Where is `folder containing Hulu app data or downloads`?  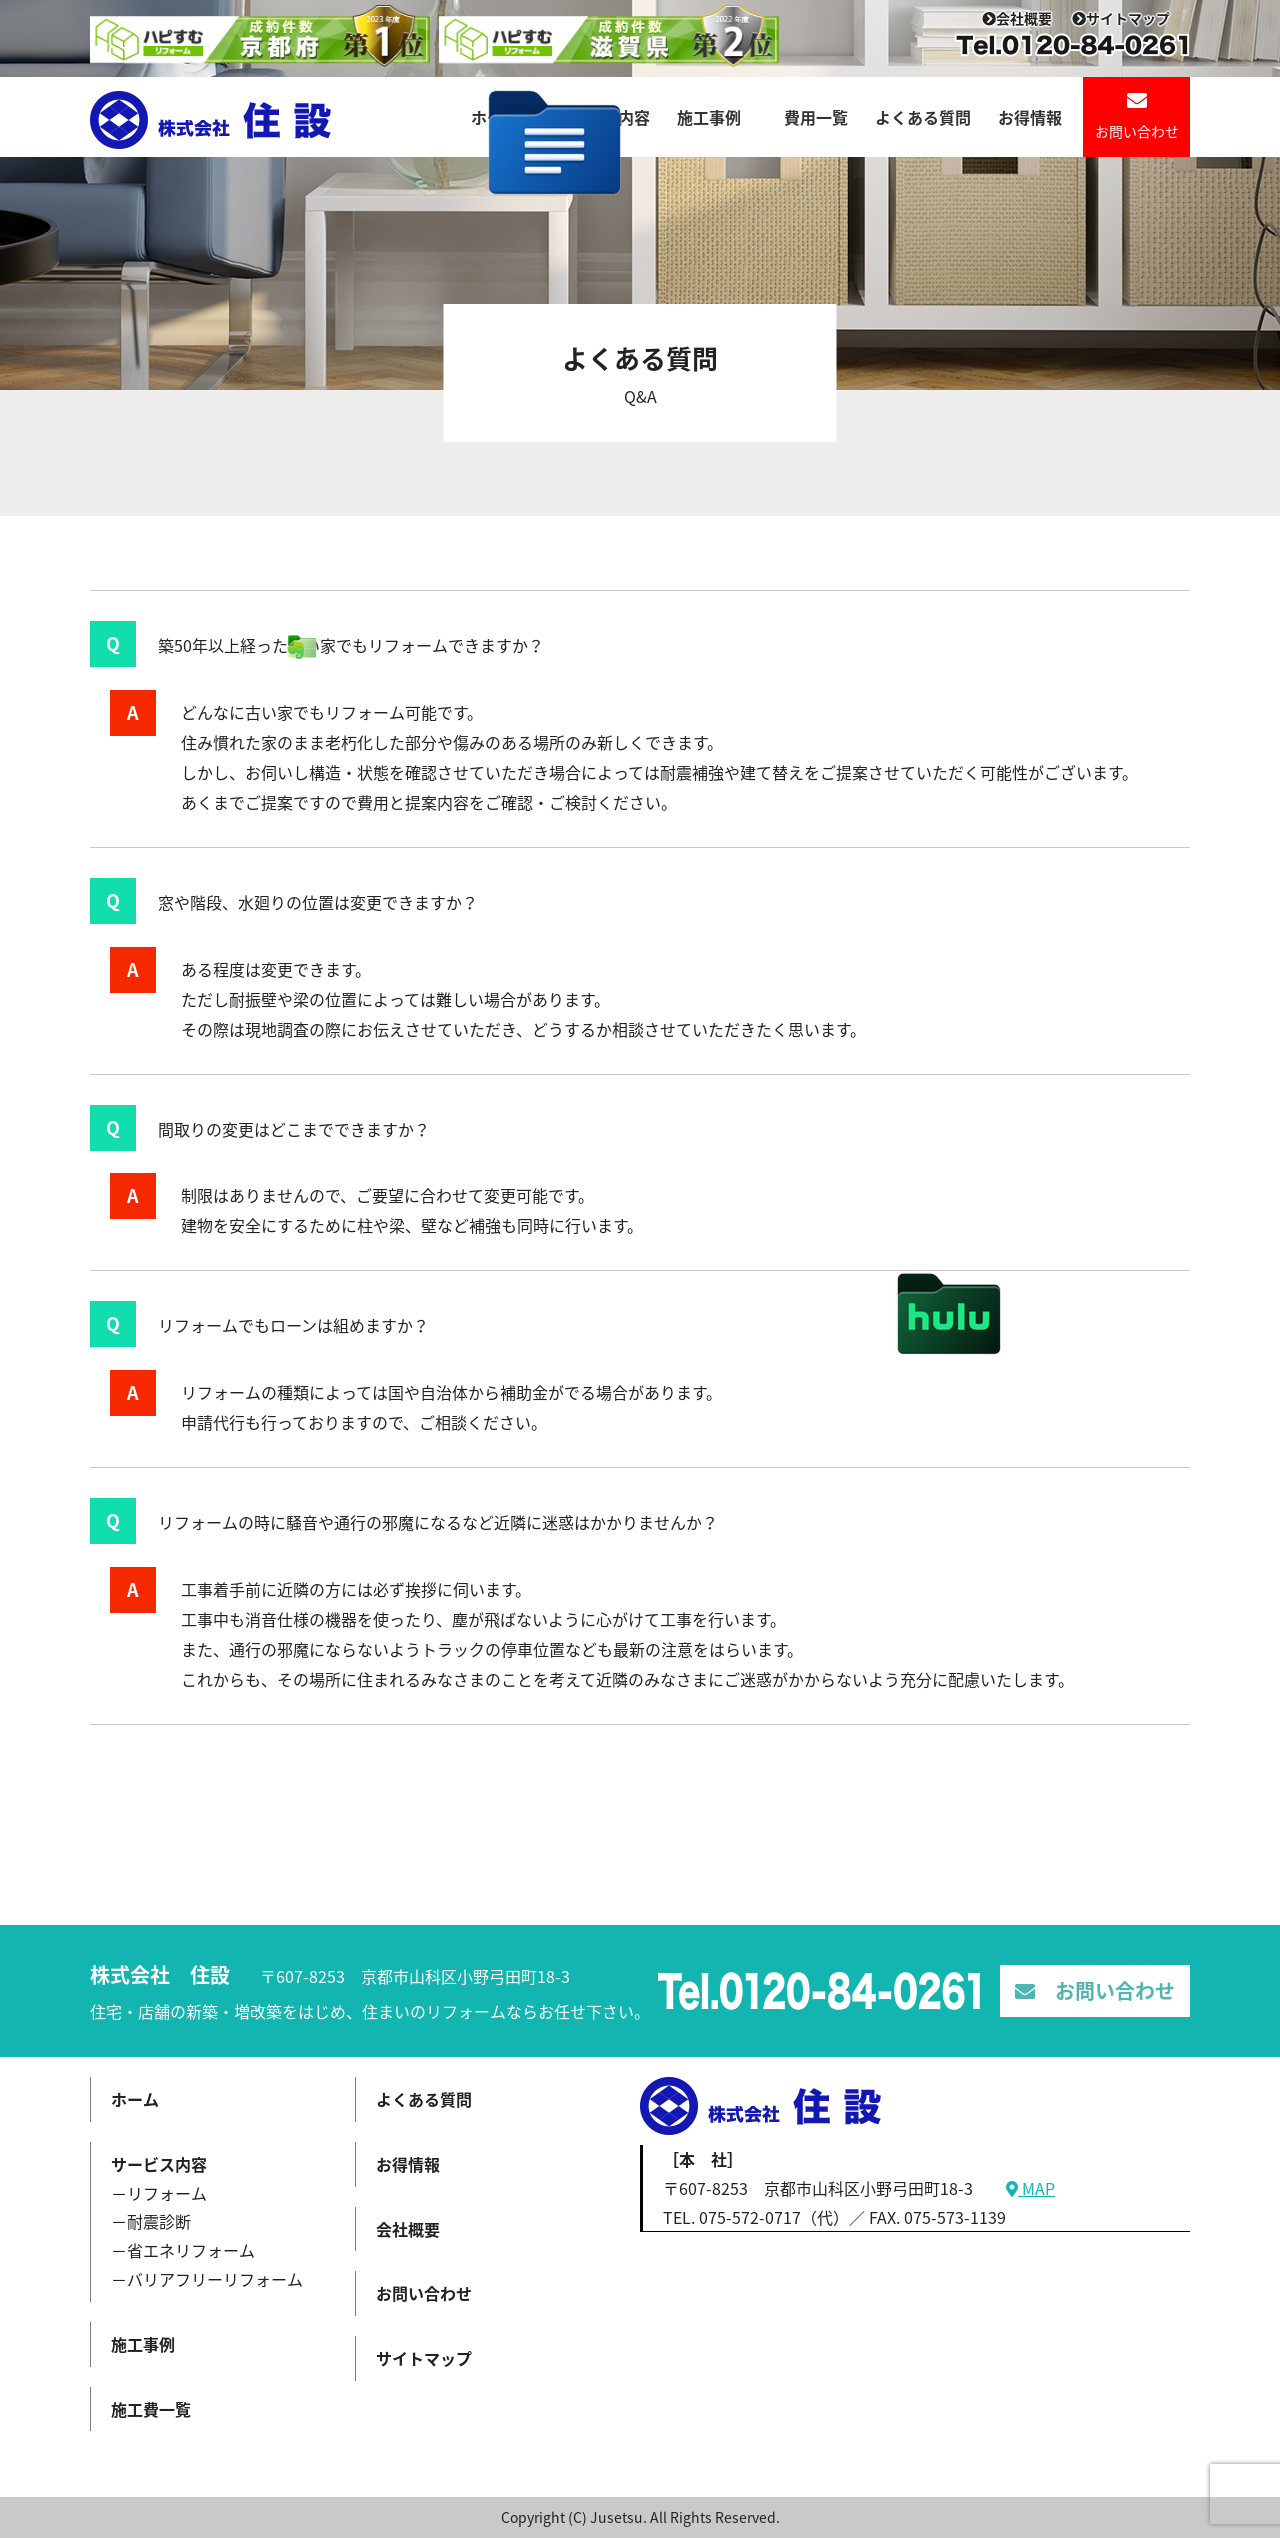
folder containing Hulu app data or downloads is located at coordinates (948, 1316).